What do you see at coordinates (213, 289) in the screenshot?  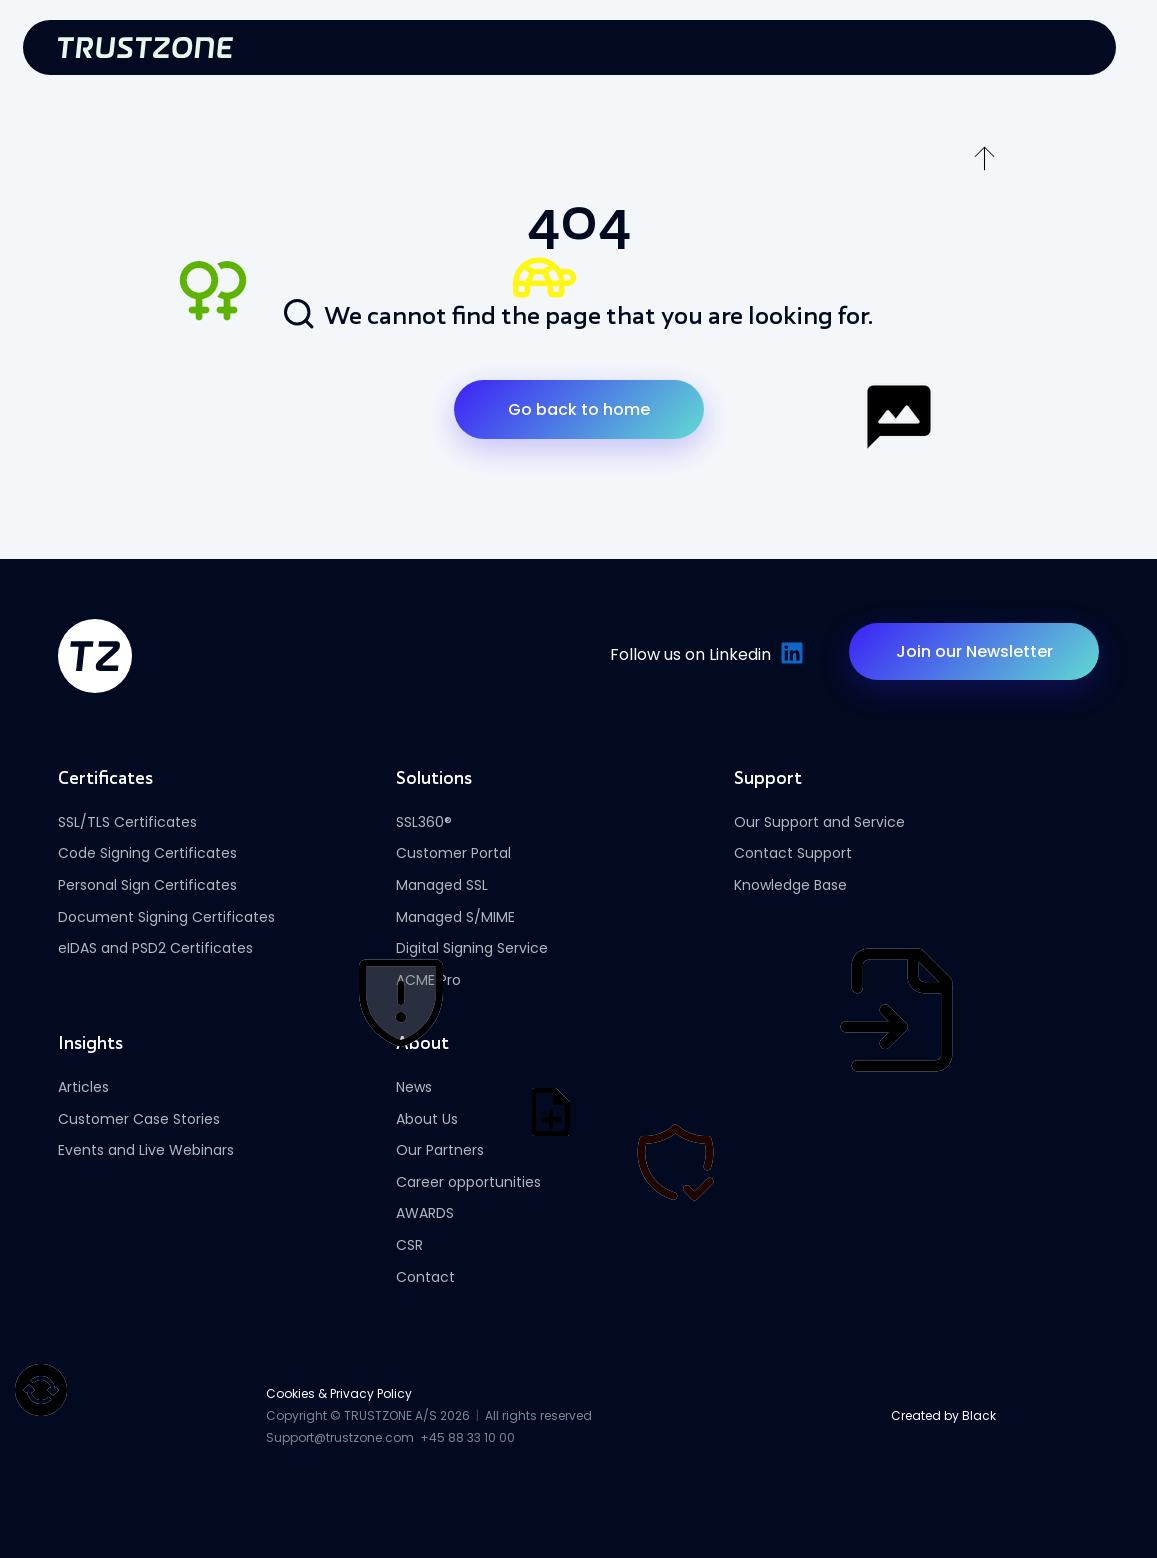 I see `indicates female/female relationship or partnership` at bounding box center [213, 289].